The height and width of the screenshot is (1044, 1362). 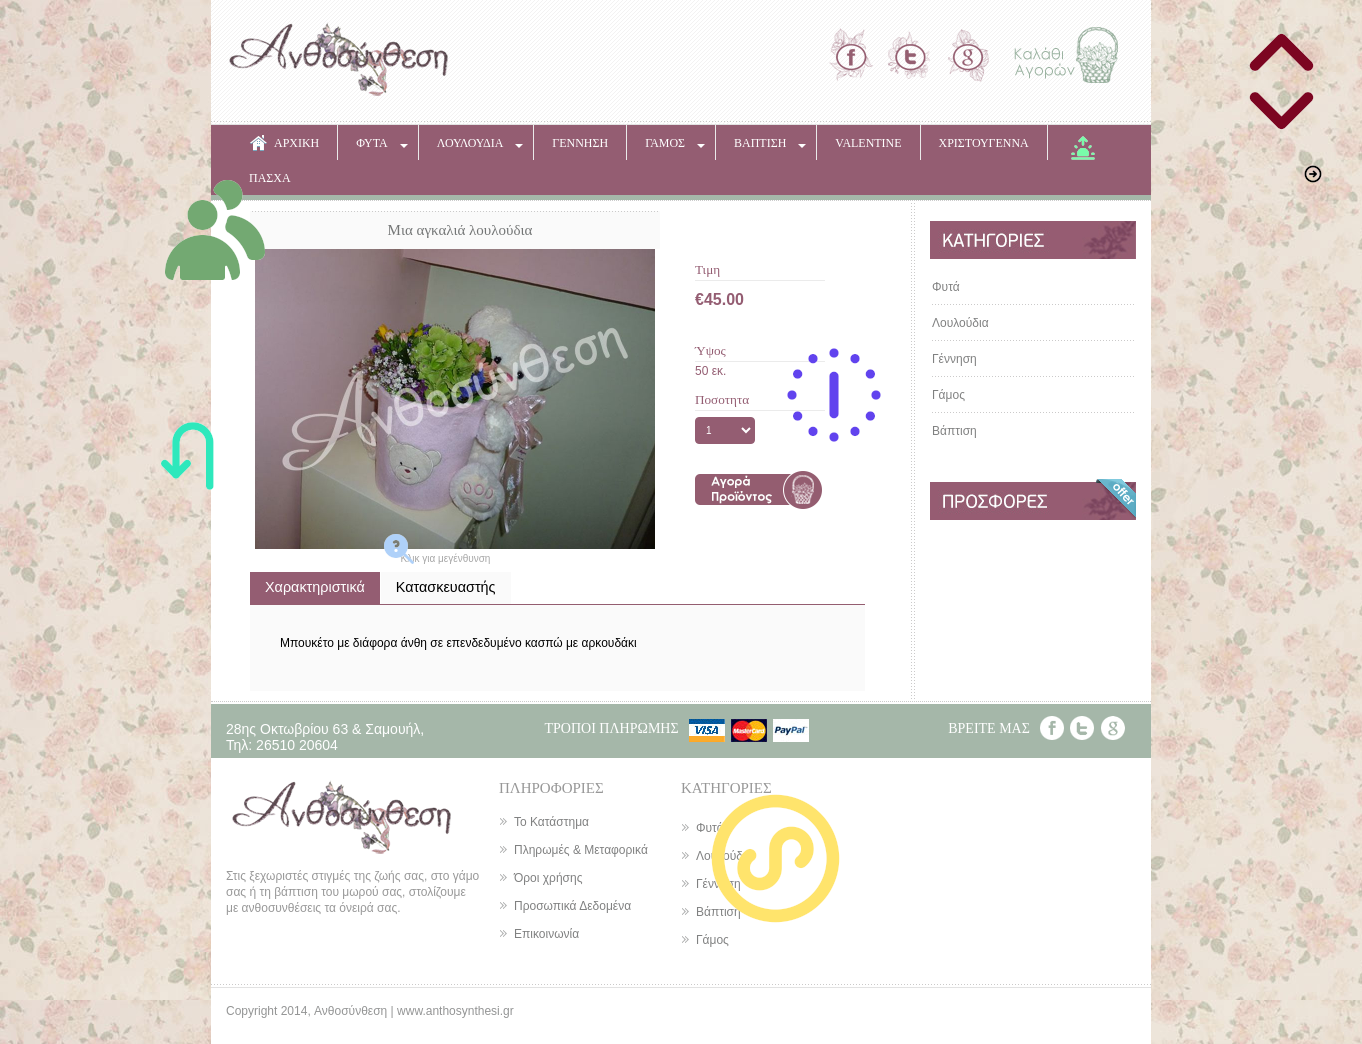 What do you see at coordinates (215, 230) in the screenshot?
I see `view friends list` at bounding box center [215, 230].